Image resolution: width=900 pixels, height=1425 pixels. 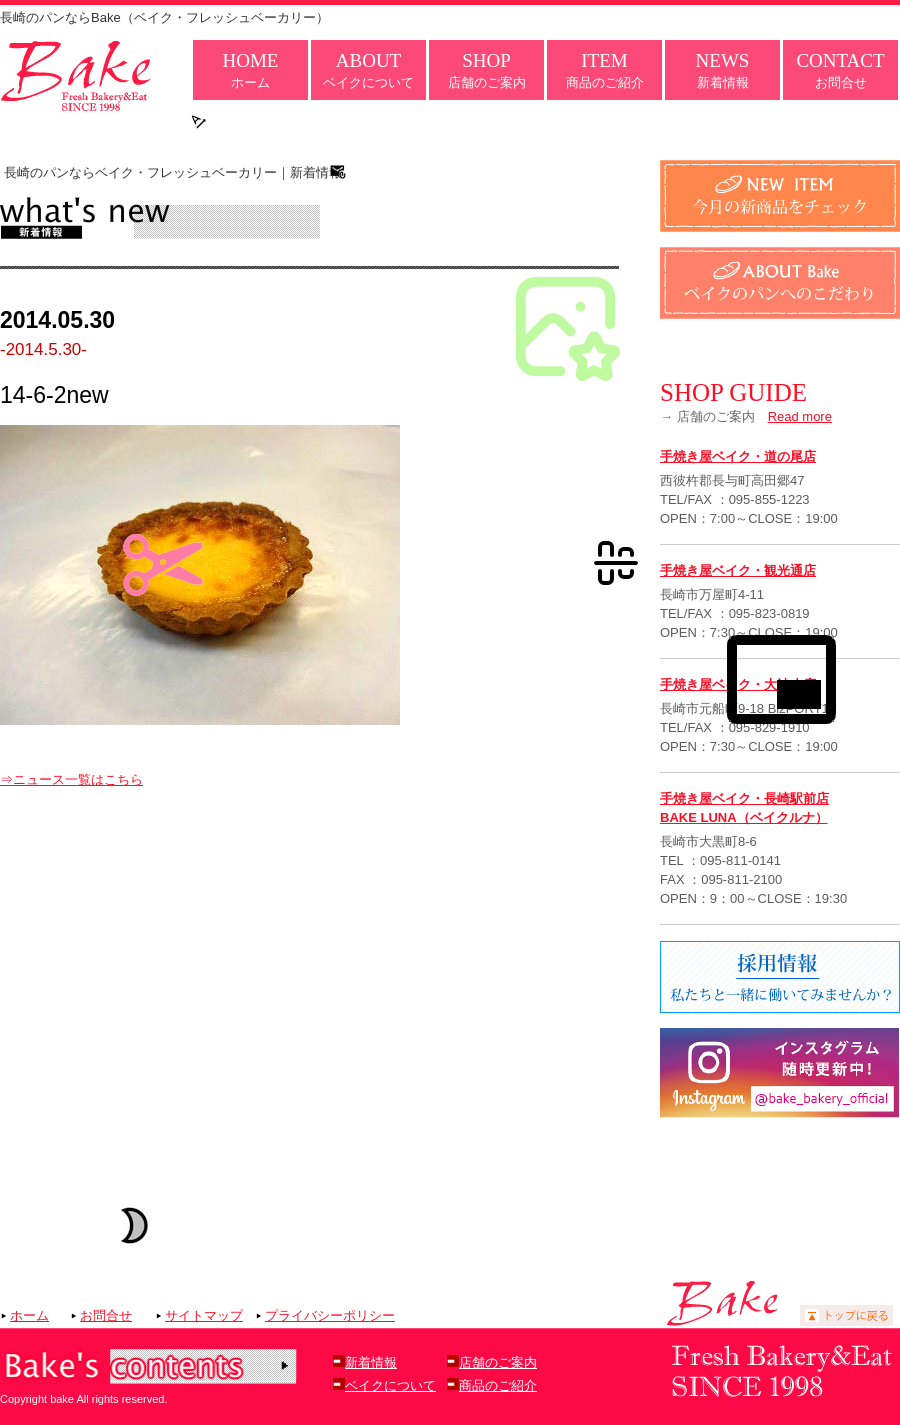 What do you see at coordinates (163, 565) in the screenshot?
I see `cut selected text or content` at bounding box center [163, 565].